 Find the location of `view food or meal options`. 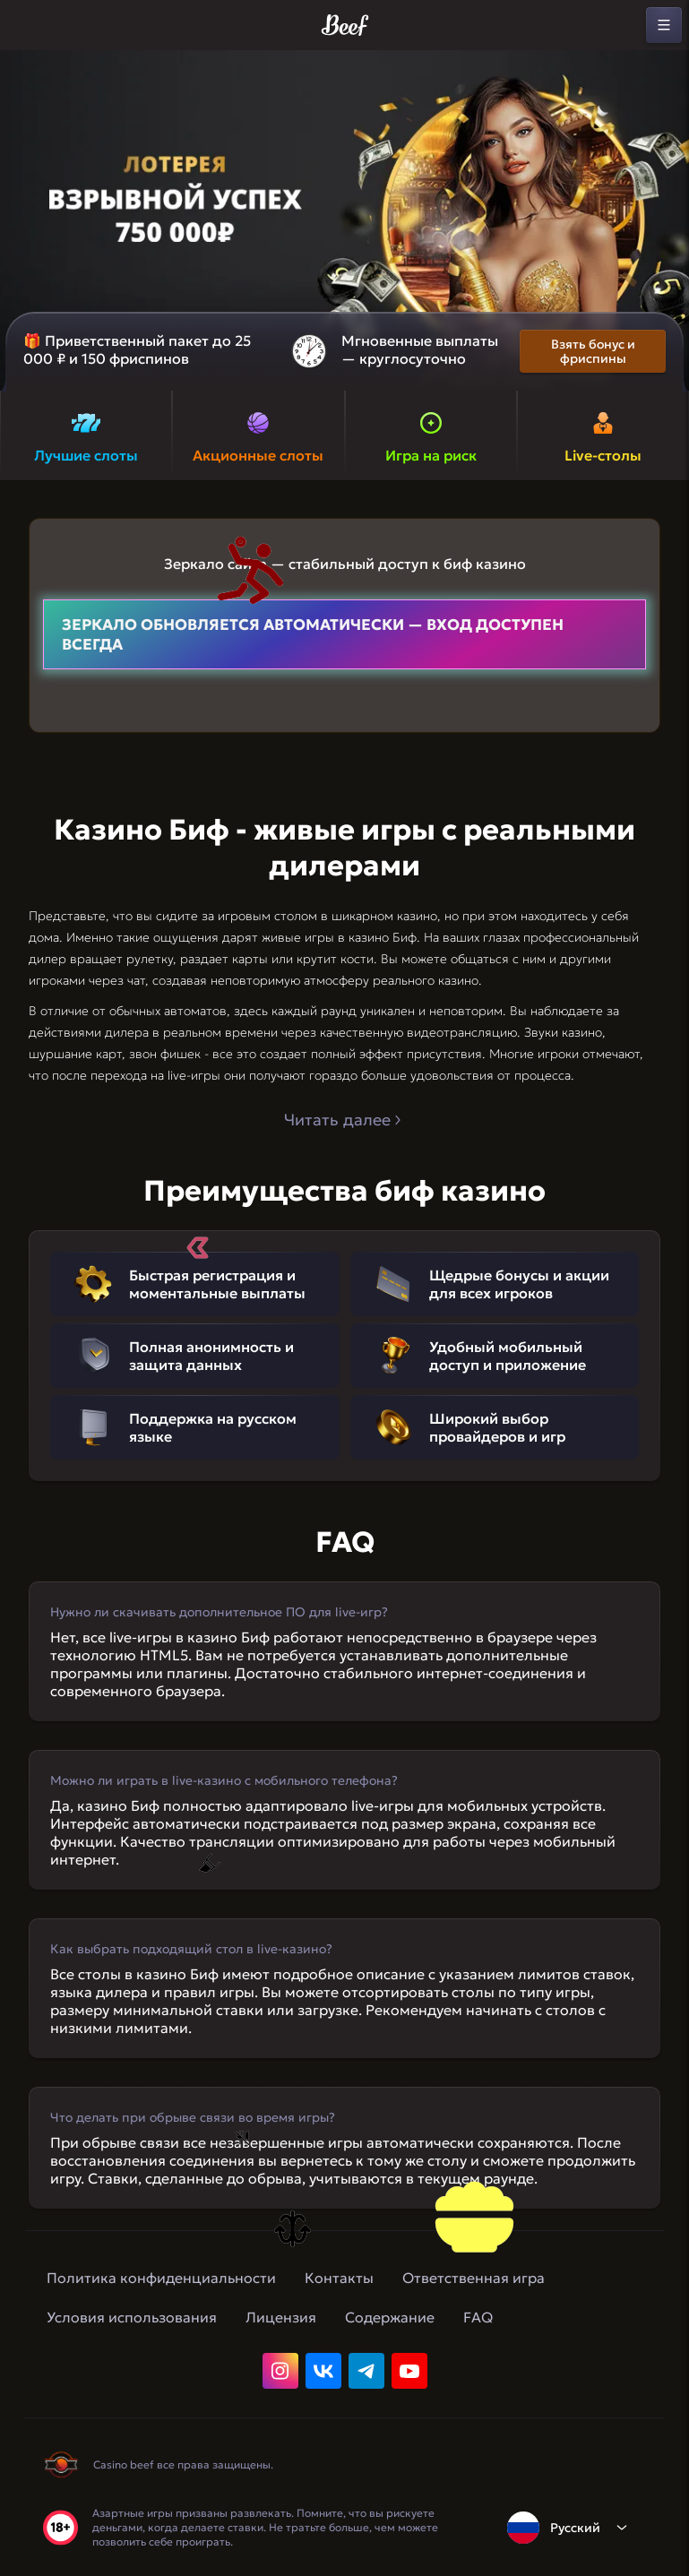

view food or meal options is located at coordinates (474, 2218).